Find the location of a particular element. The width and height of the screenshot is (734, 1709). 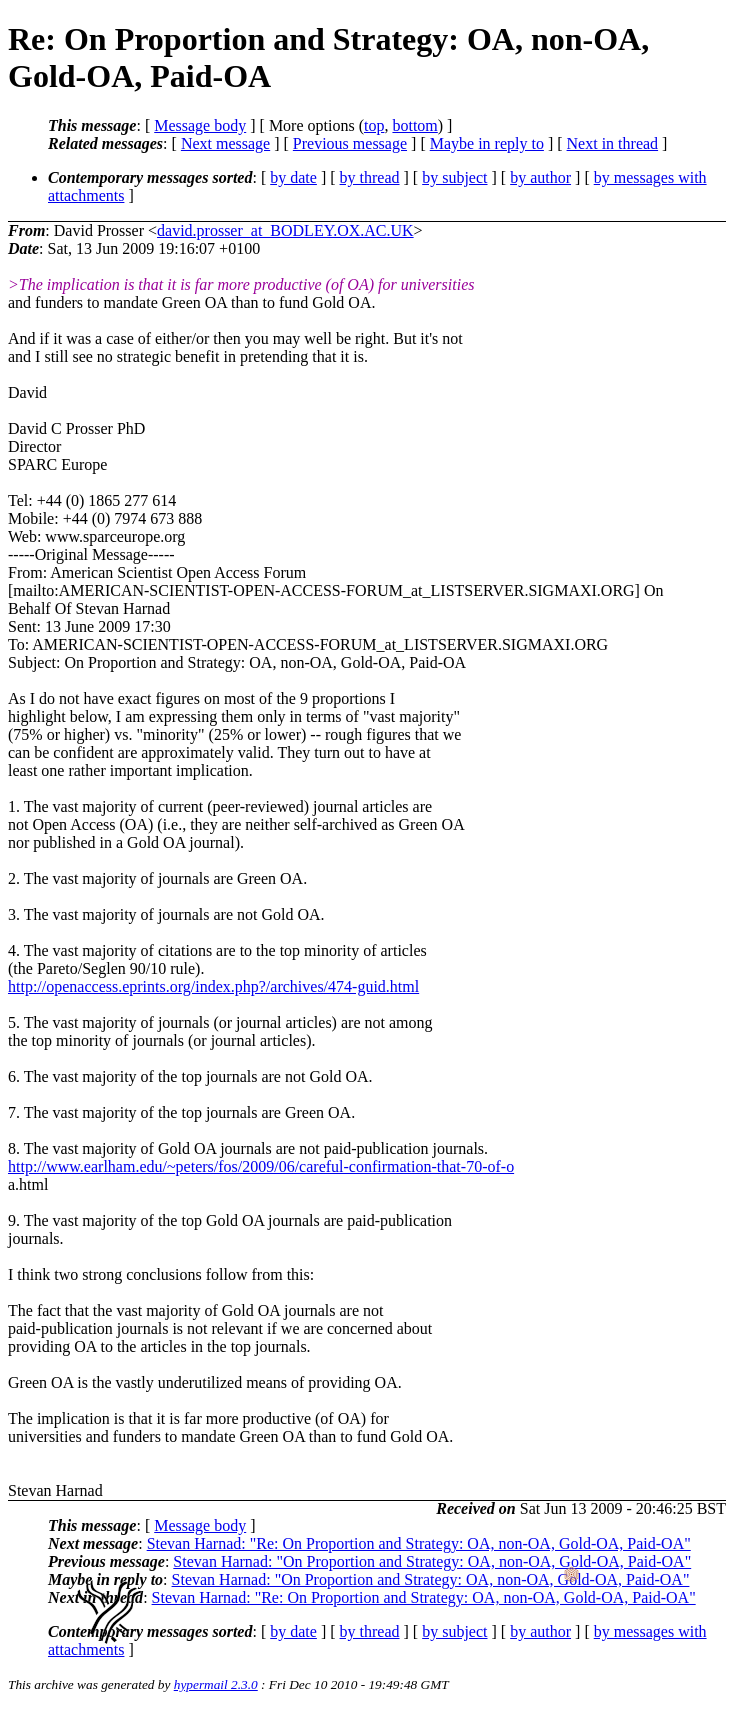

food item indicator in a cooking or recipe game is located at coordinates (110, 1612).